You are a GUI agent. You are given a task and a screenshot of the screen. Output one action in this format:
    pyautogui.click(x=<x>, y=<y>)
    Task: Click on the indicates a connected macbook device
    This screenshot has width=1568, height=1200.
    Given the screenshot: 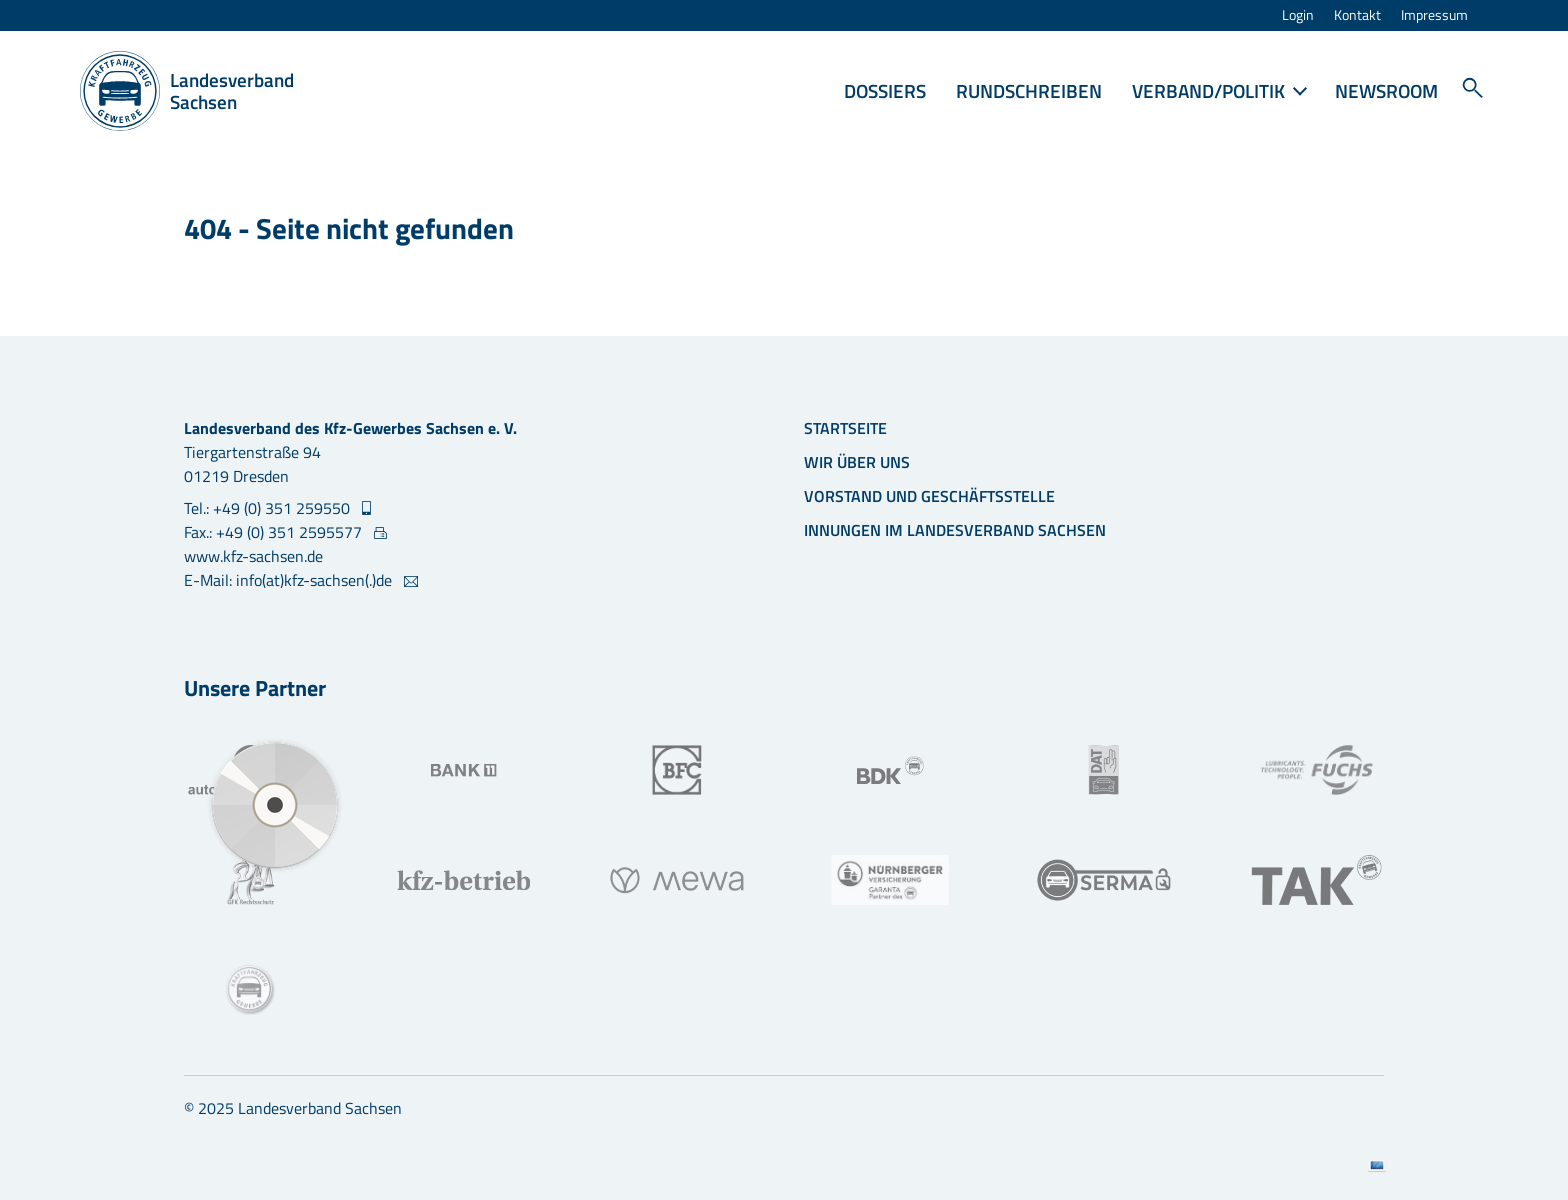 What is the action you would take?
    pyautogui.click(x=1377, y=1165)
    